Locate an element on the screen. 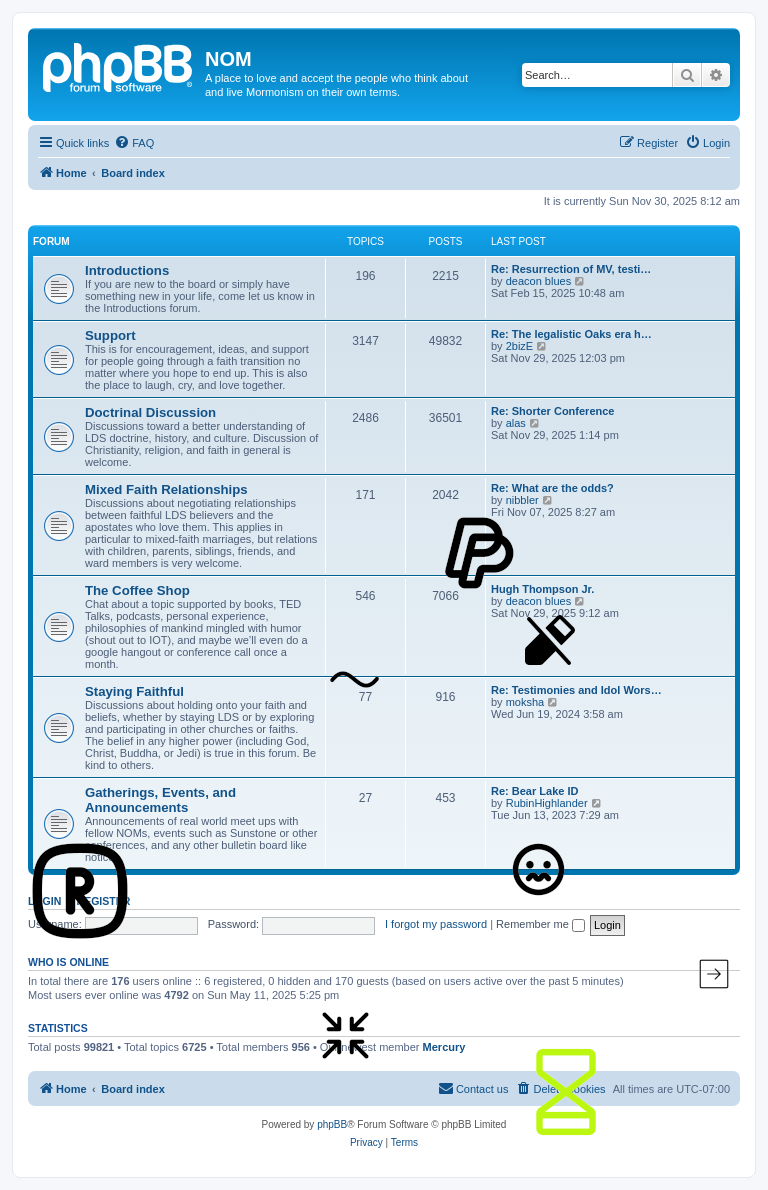 The height and width of the screenshot is (1190, 768). indicates anxious or nervous status is located at coordinates (538, 869).